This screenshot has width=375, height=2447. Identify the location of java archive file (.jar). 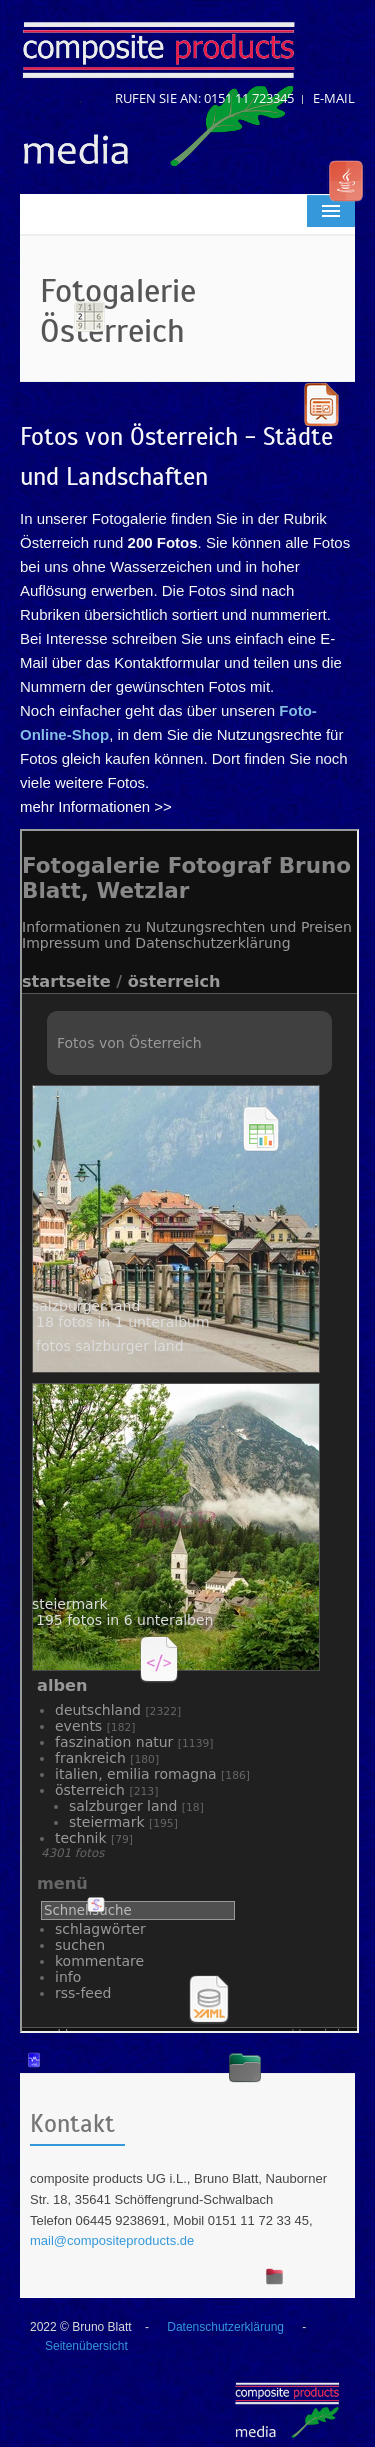
(346, 181).